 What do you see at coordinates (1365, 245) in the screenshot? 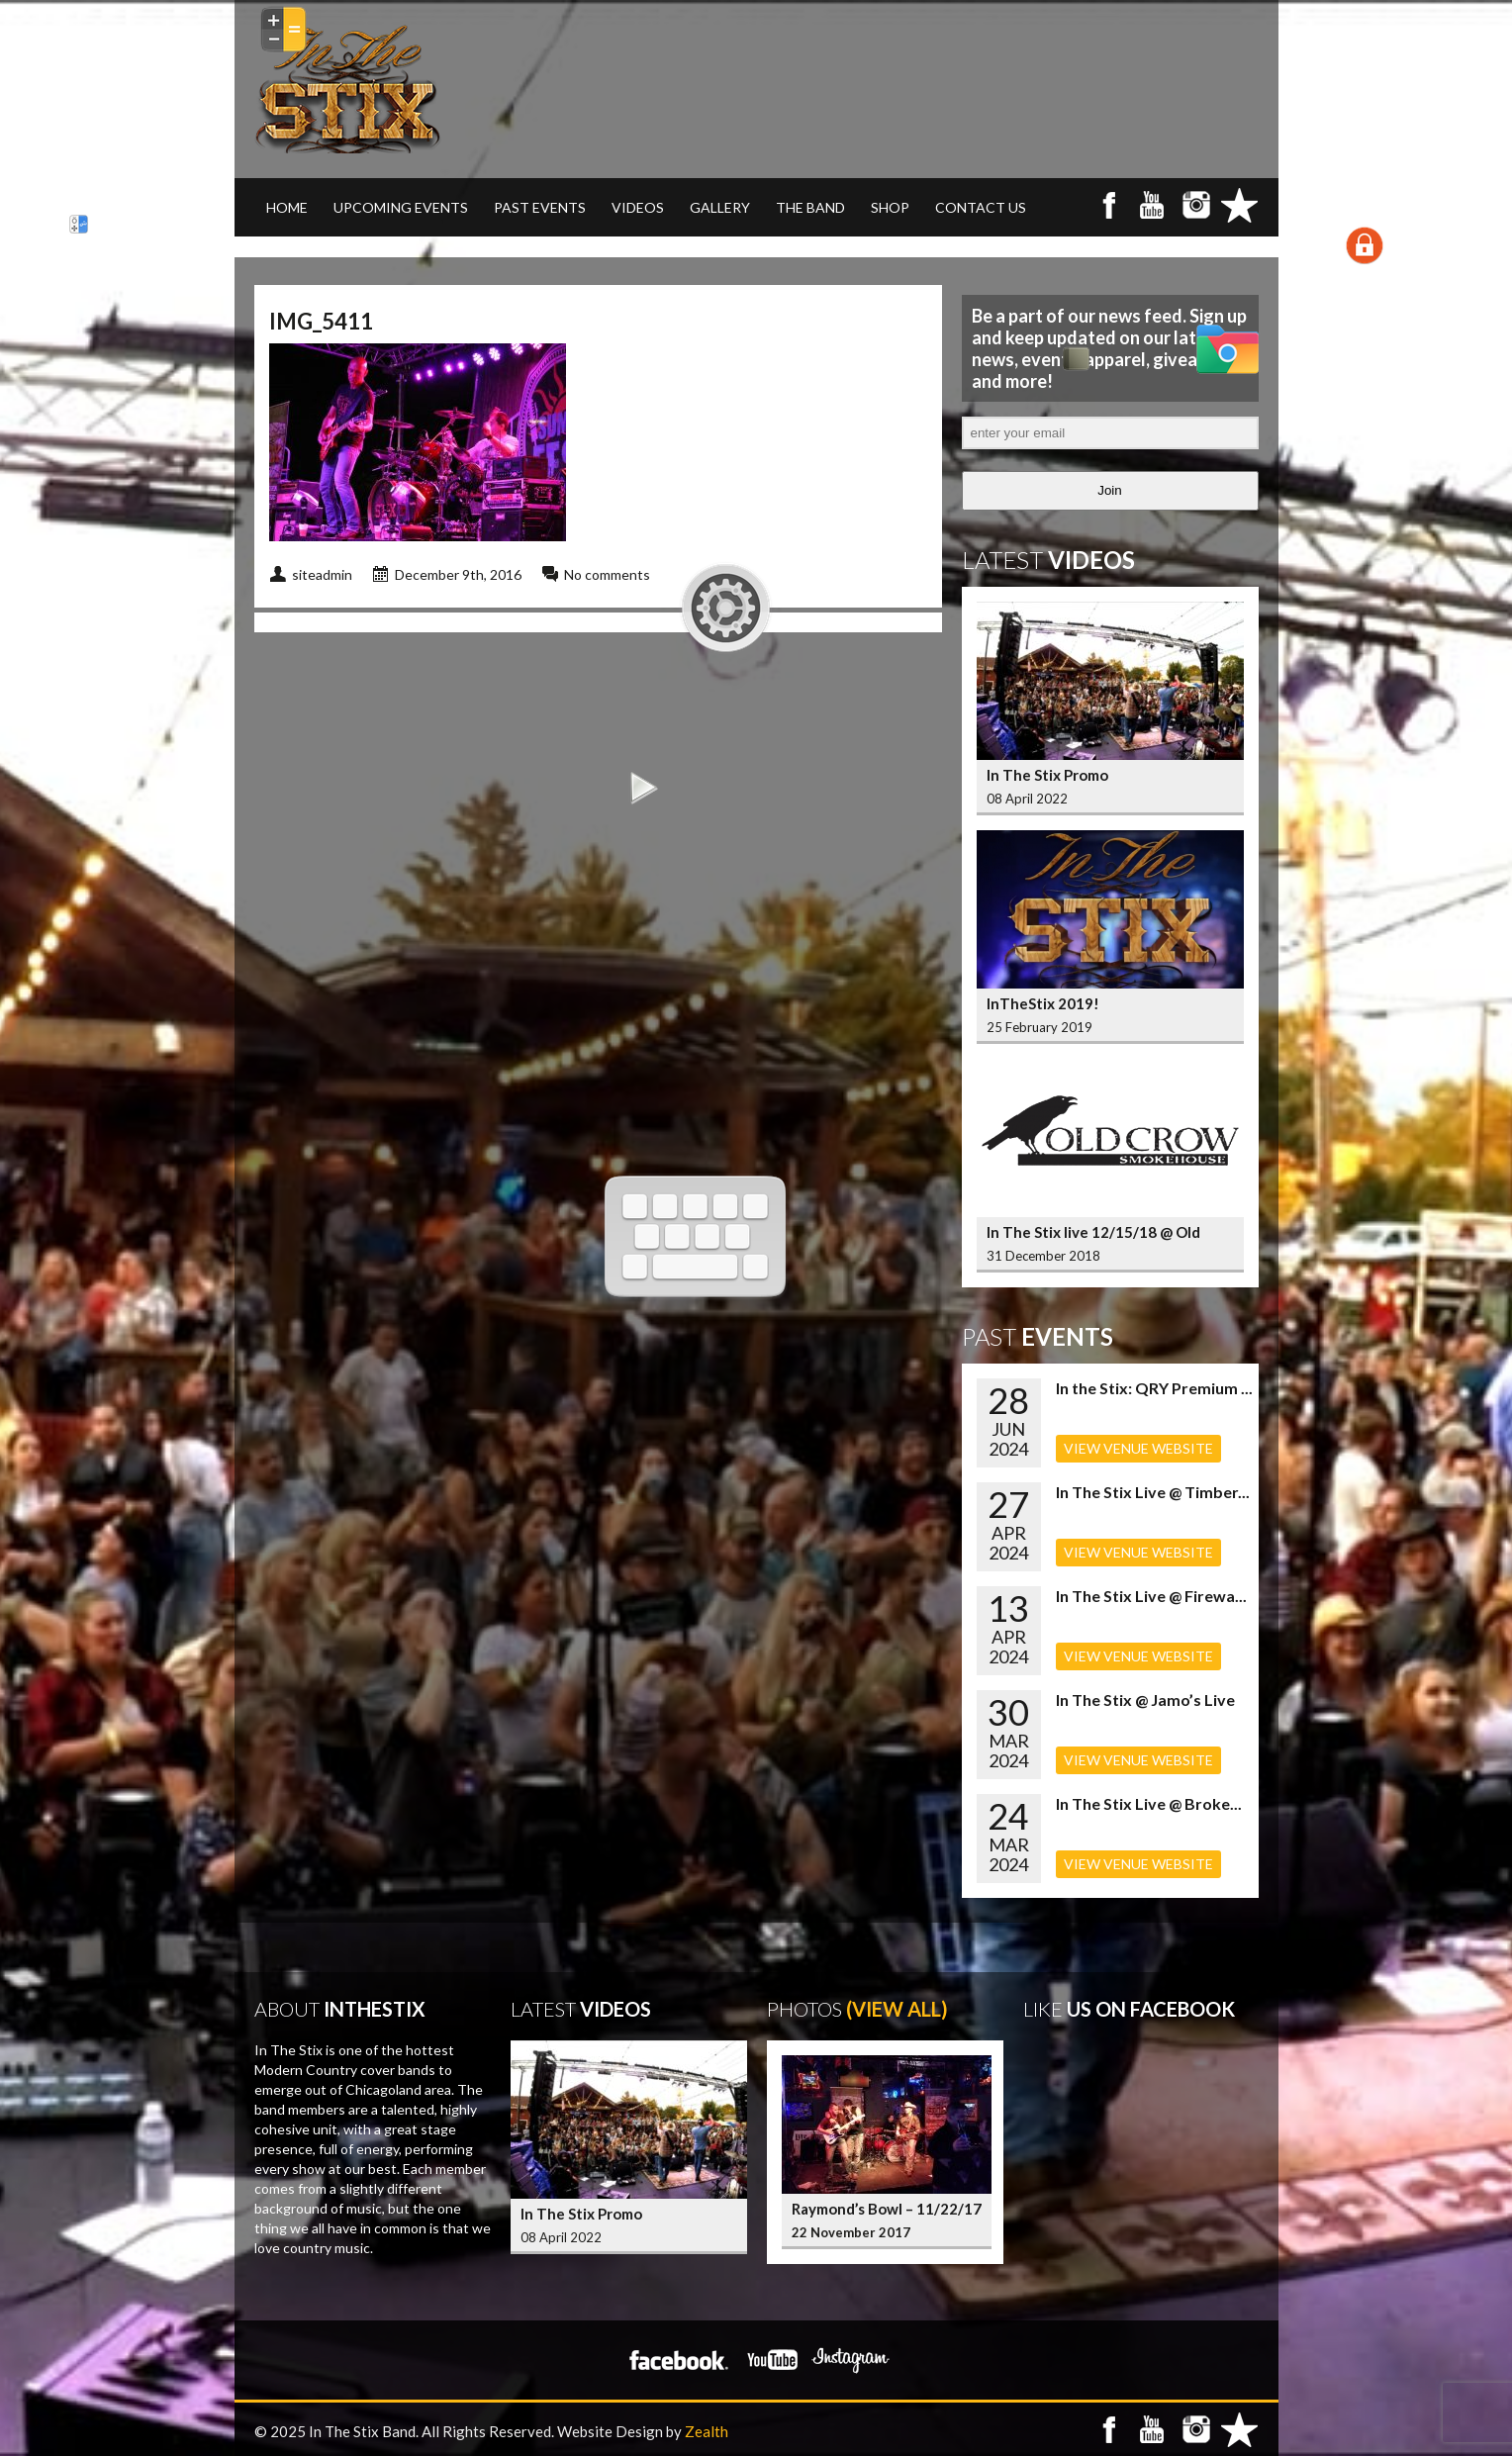
I see `access screen lock or security settings` at bounding box center [1365, 245].